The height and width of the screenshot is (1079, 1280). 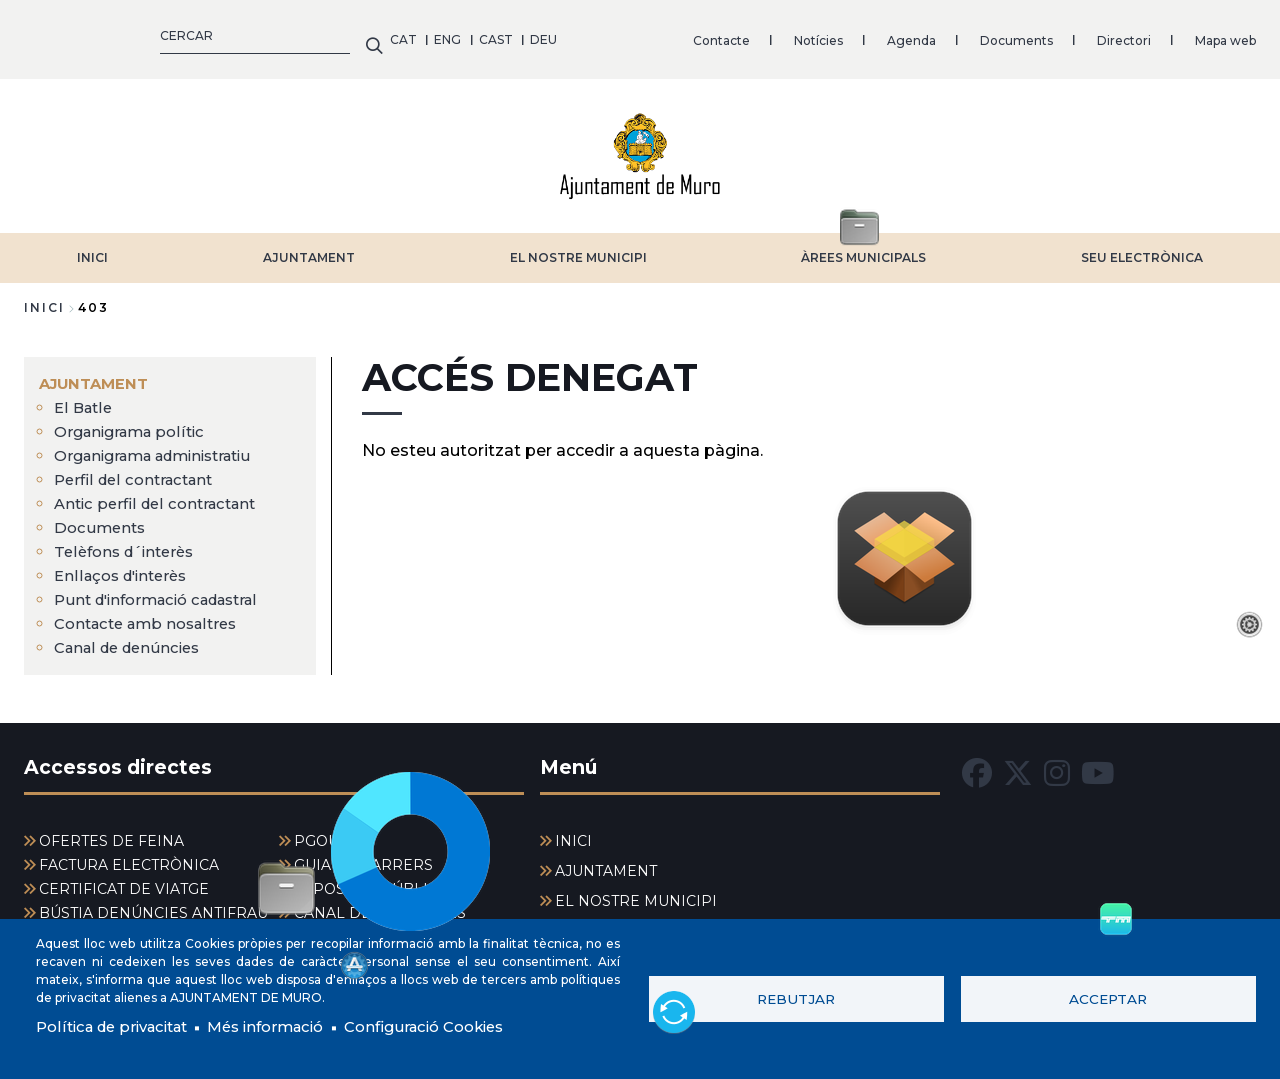 What do you see at coordinates (410, 851) in the screenshot?
I see `open productivity app` at bounding box center [410, 851].